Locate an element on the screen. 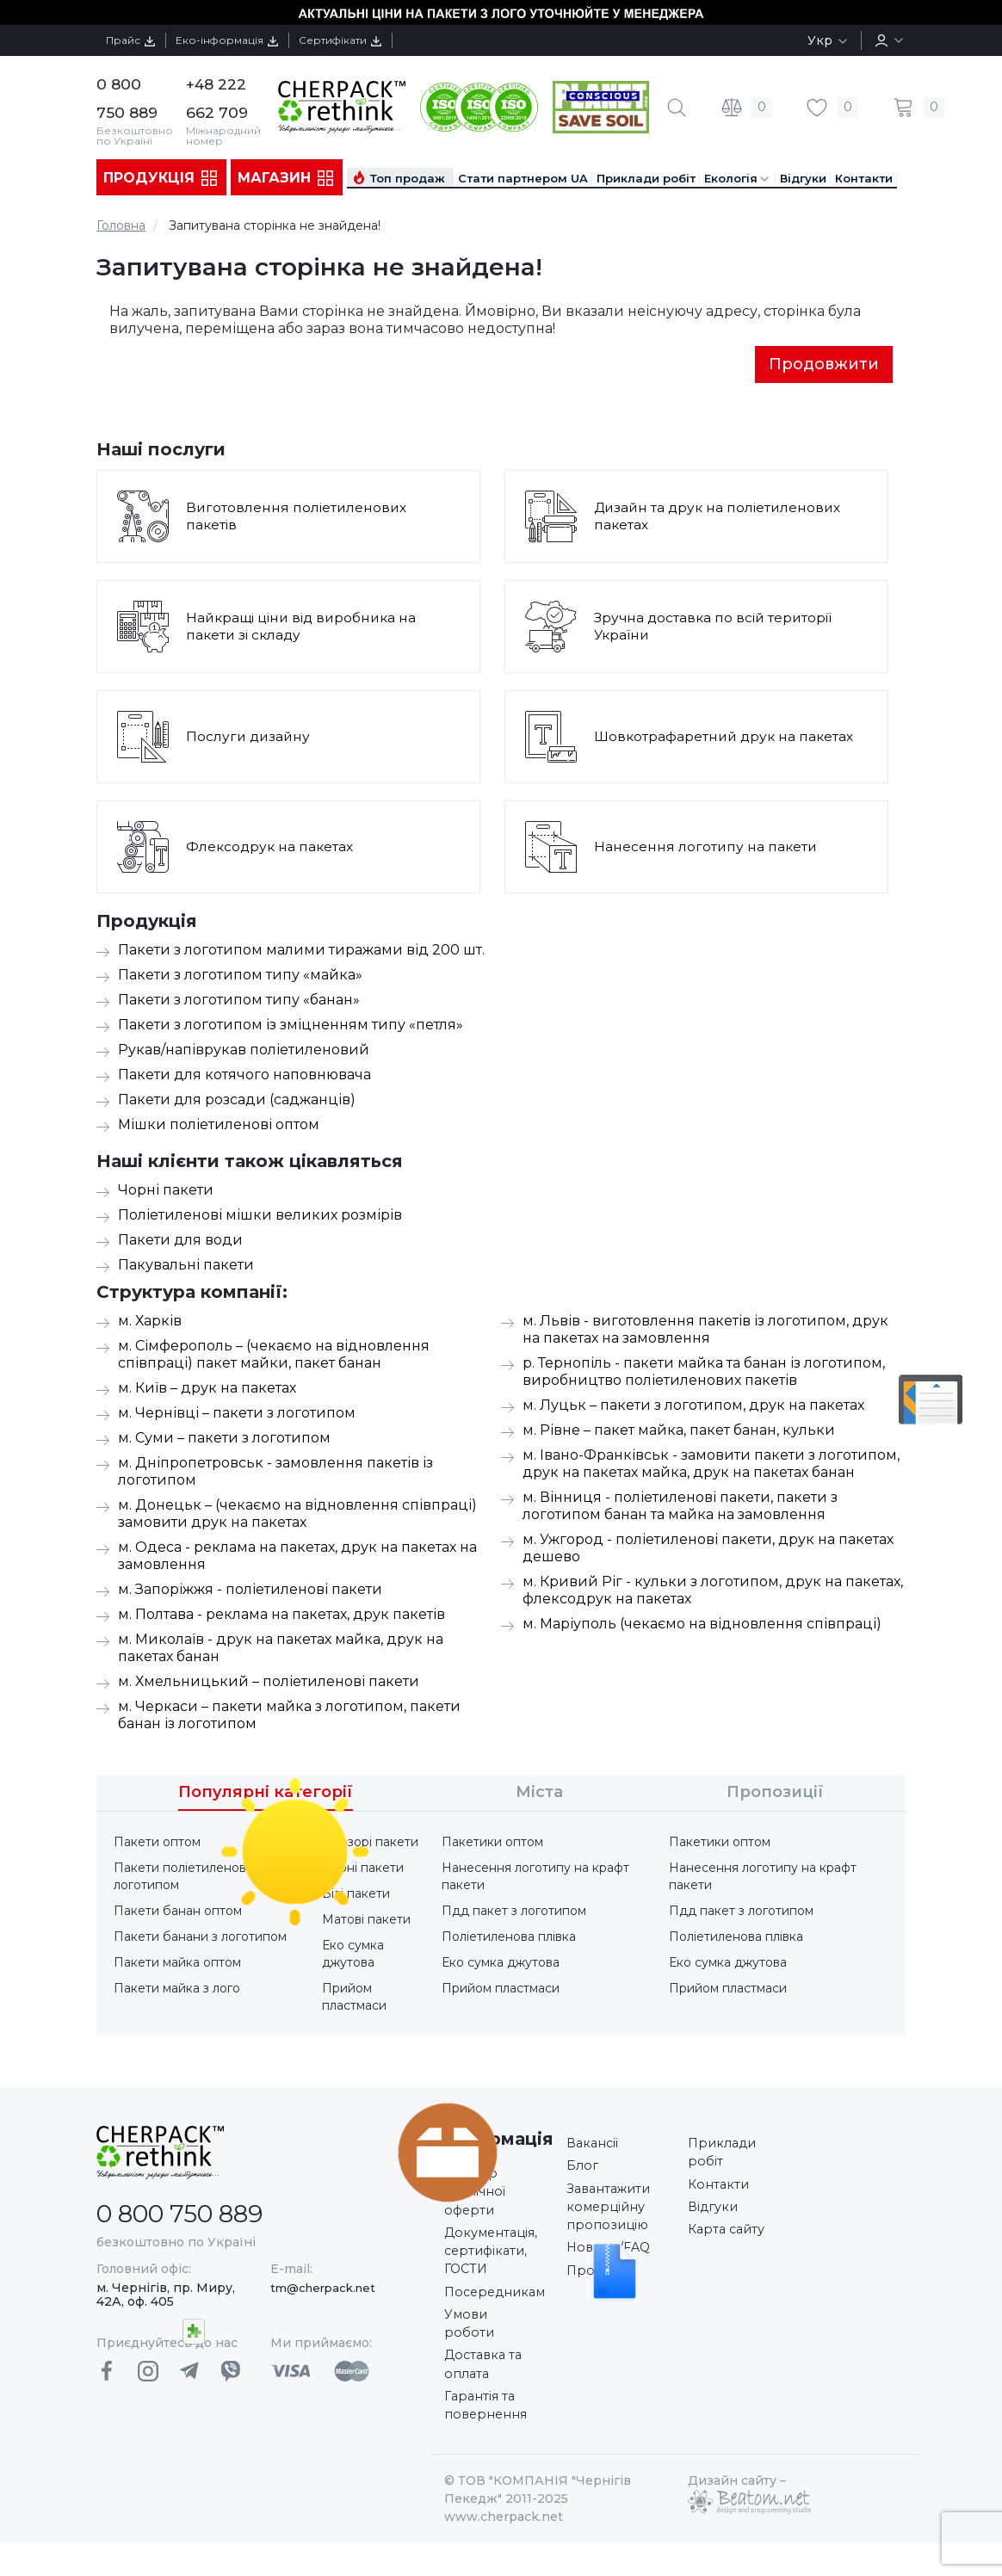 The image size is (1002, 2576). open task manager or running applications is located at coordinates (931, 1400).